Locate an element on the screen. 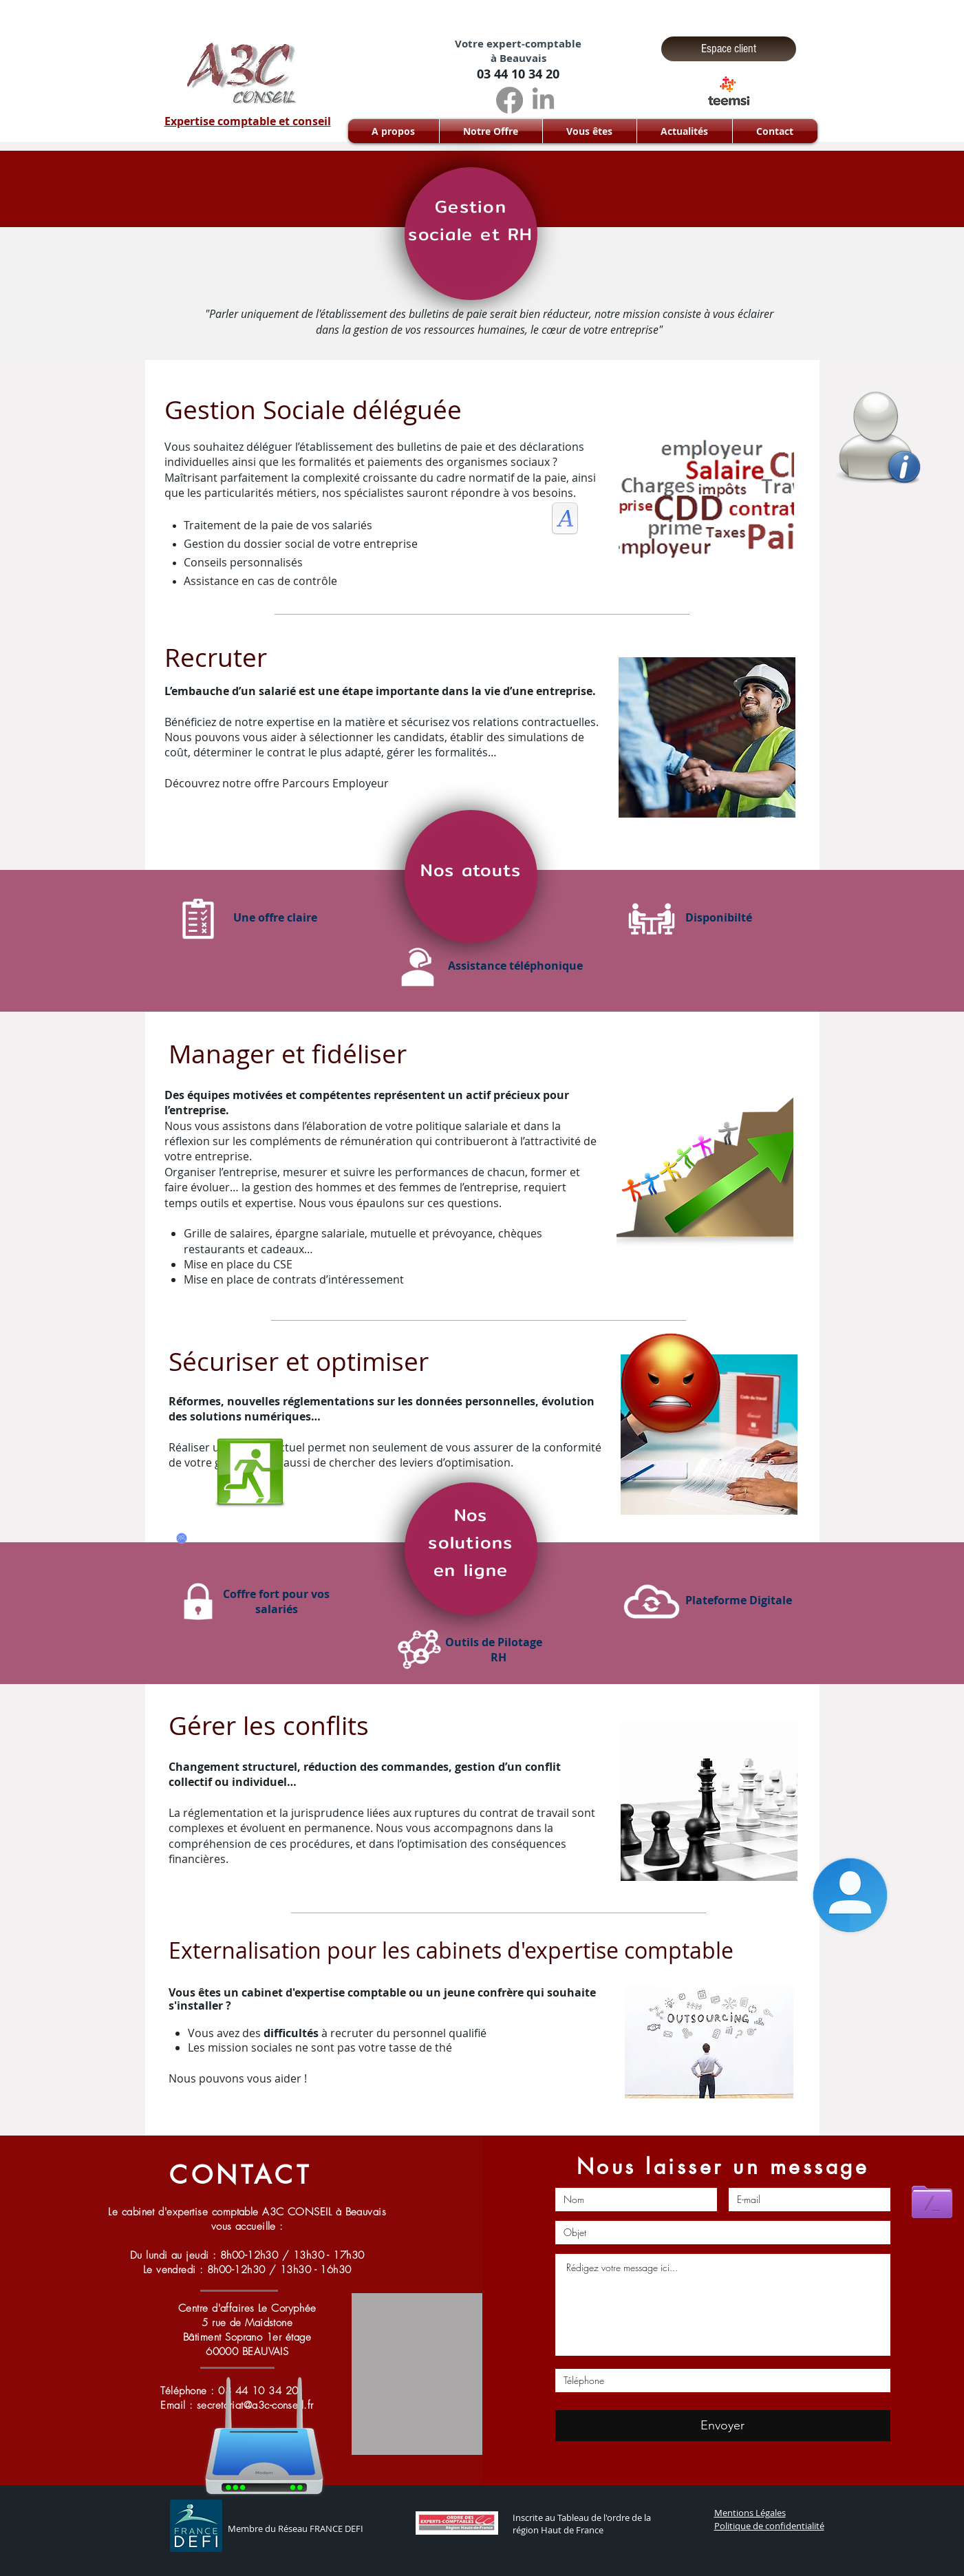  default user profile avatar is located at coordinates (850, 1895).